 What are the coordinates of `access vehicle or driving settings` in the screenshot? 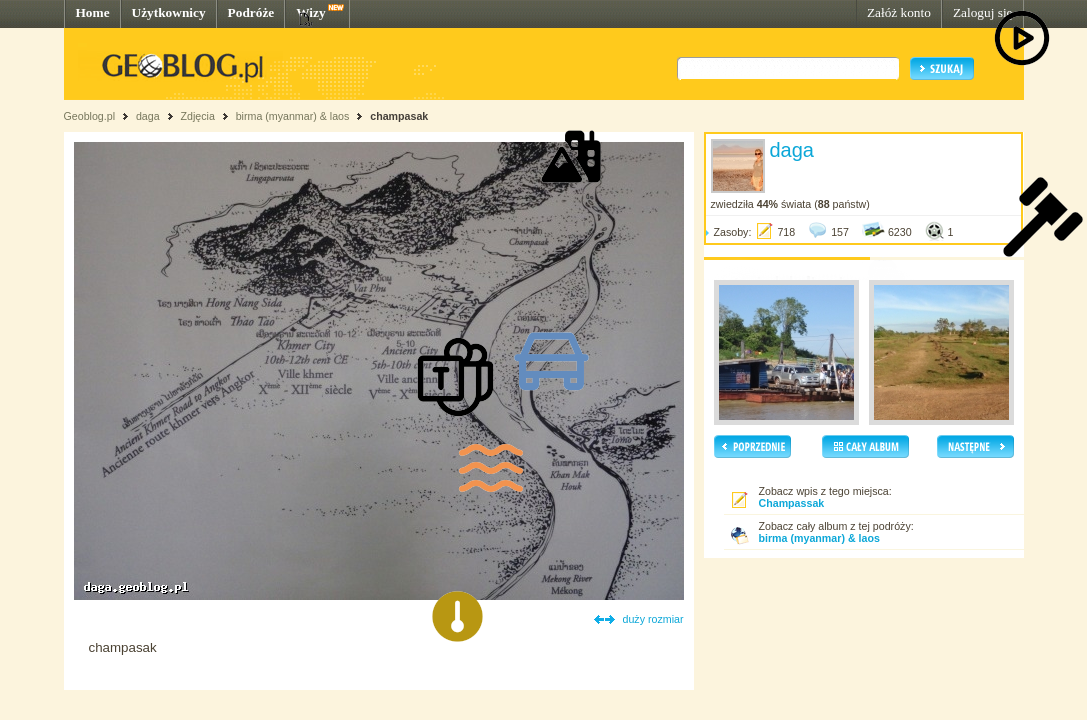 It's located at (551, 362).